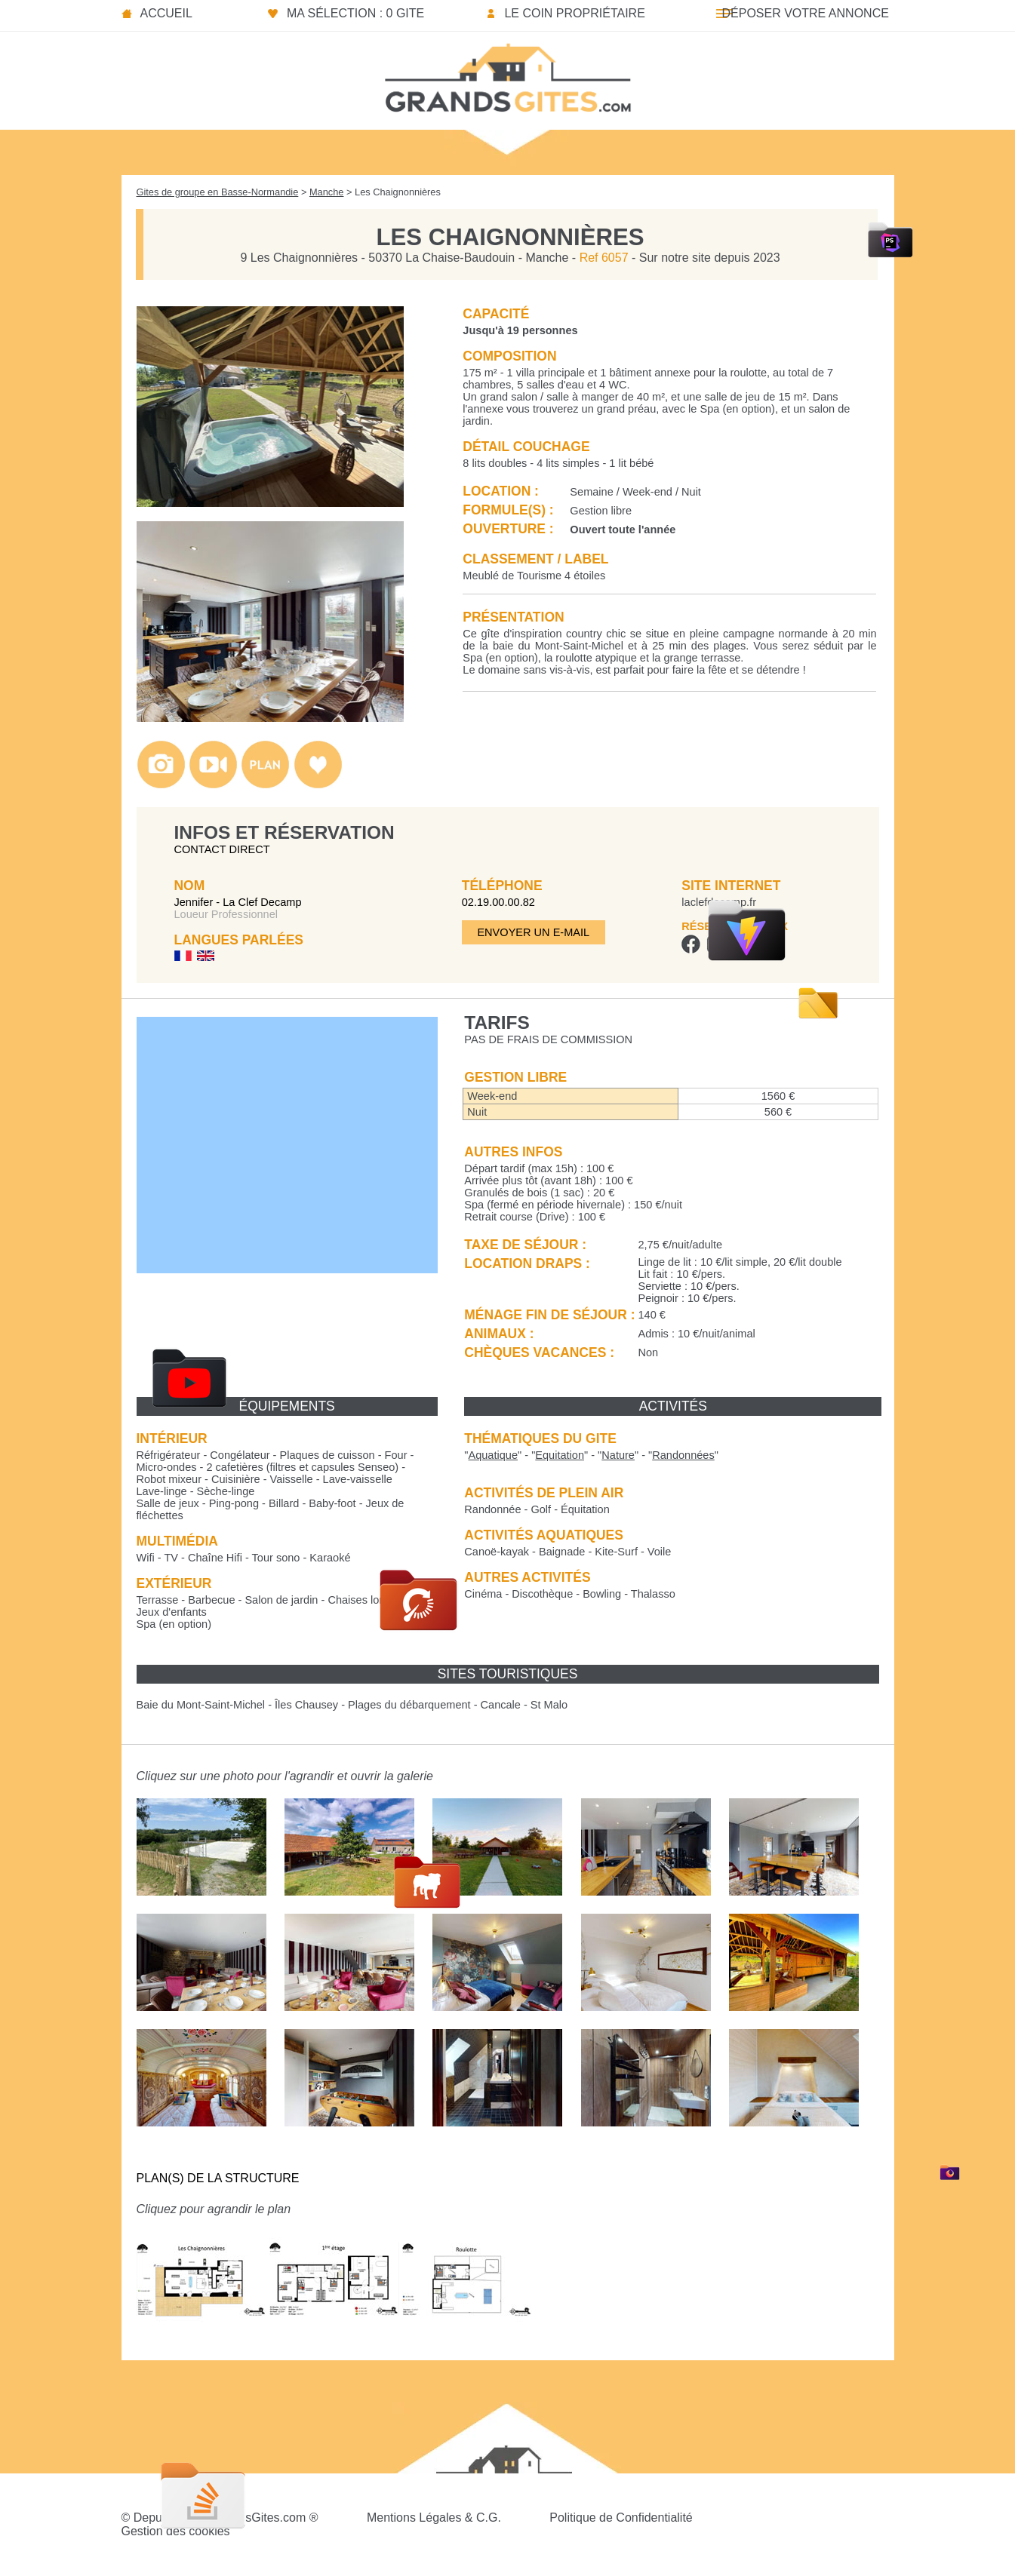  What do you see at coordinates (189, 1380) in the screenshot?
I see `open folder containing youtube downloads` at bounding box center [189, 1380].